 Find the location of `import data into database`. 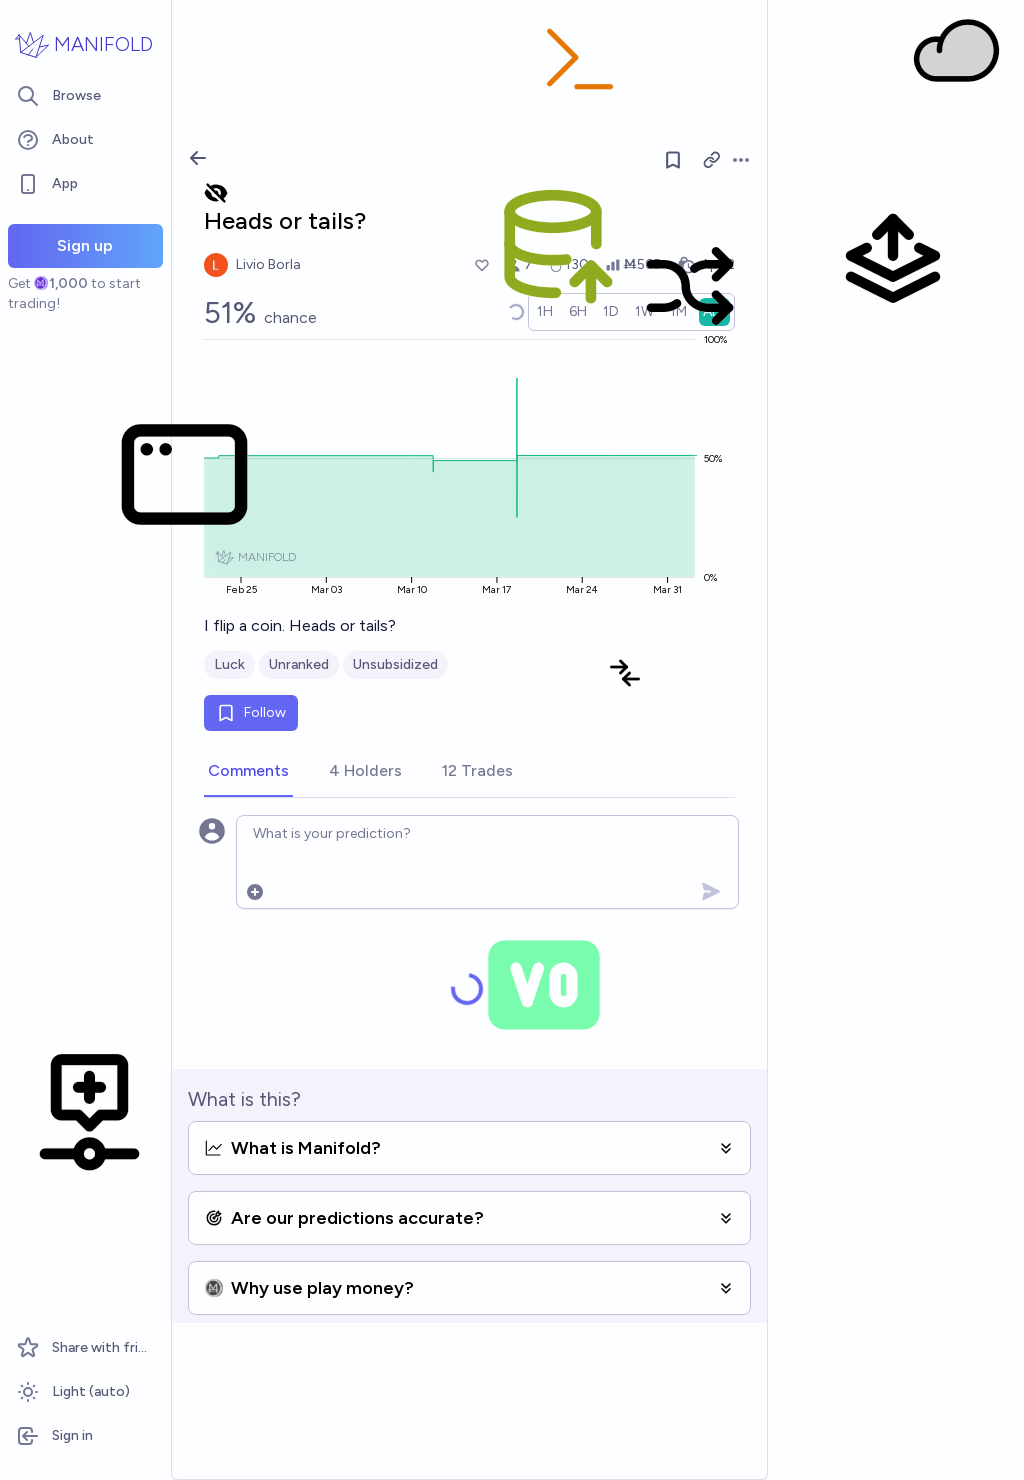

import data into database is located at coordinates (553, 244).